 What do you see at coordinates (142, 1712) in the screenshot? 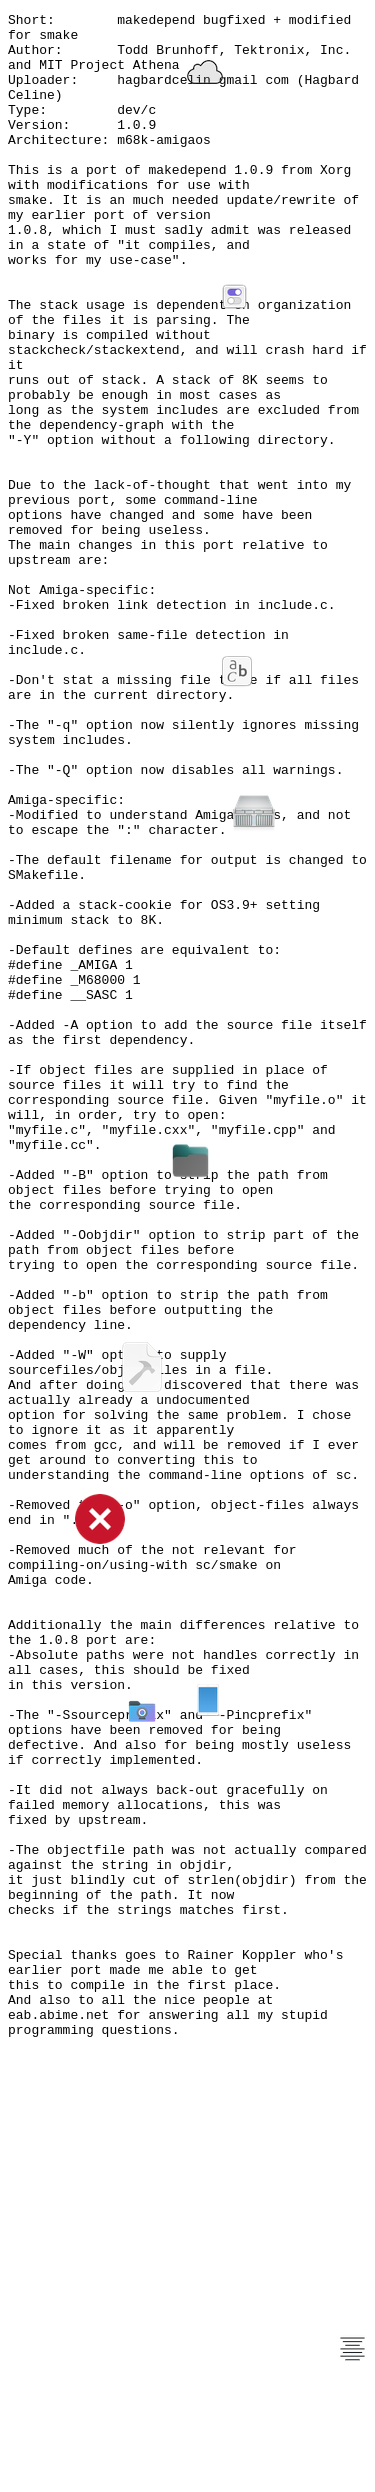
I see `folder containing webcam recordings or video chat files` at bounding box center [142, 1712].